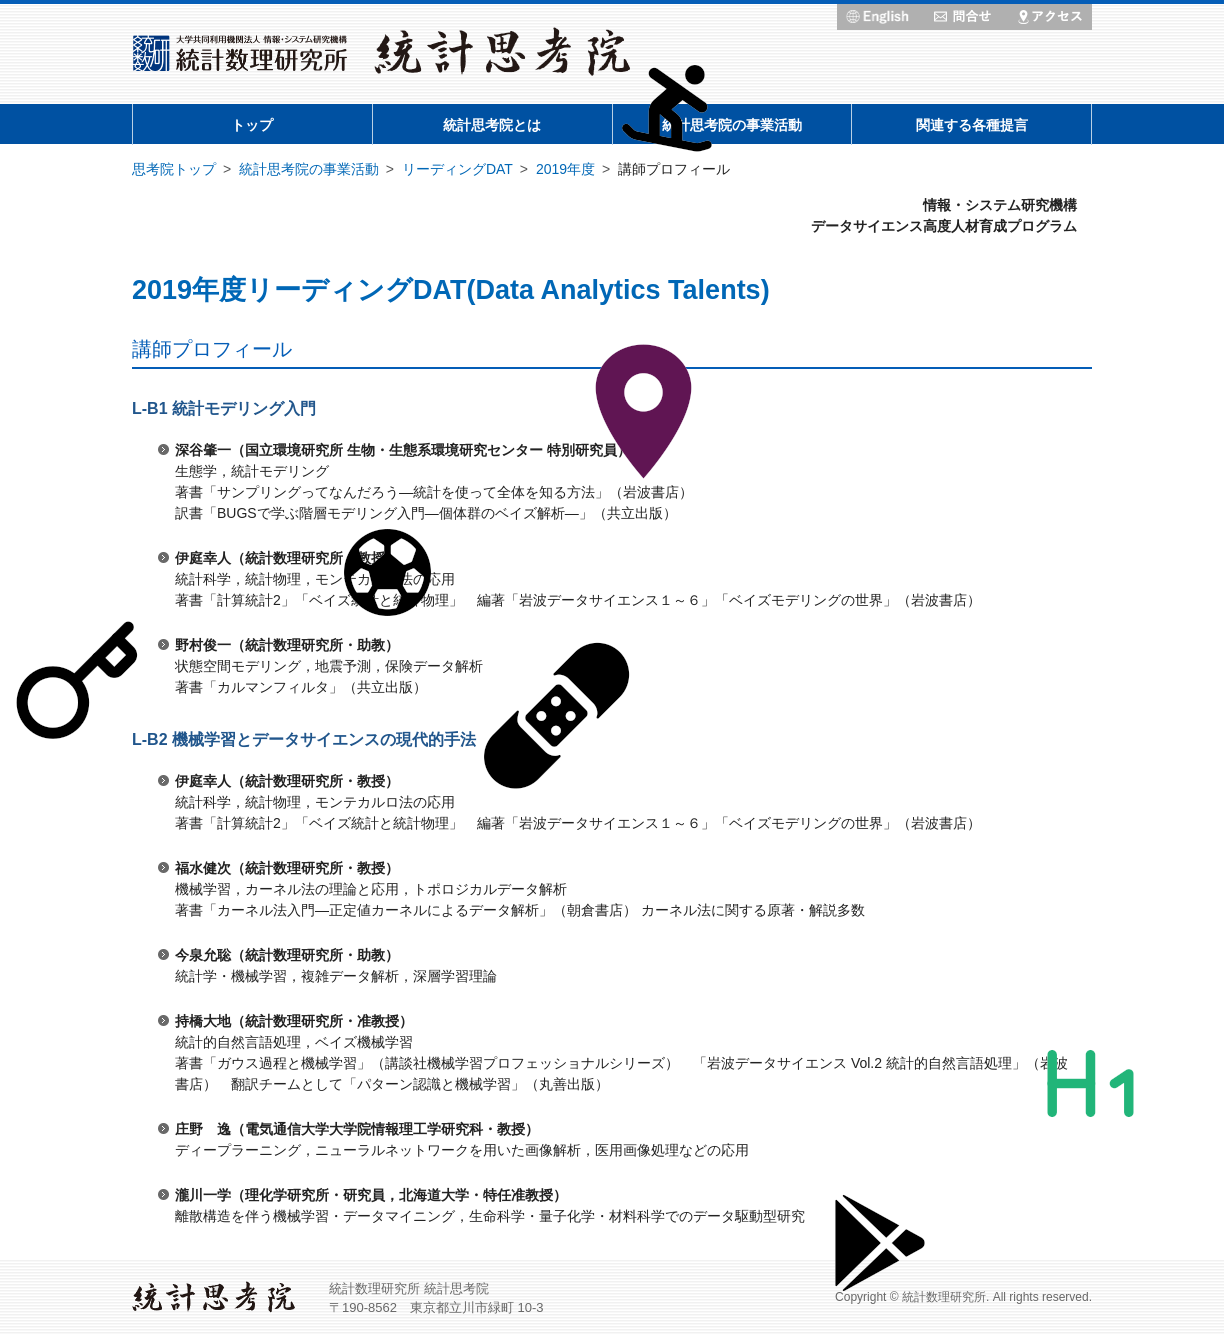  What do you see at coordinates (556, 716) in the screenshot?
I see `access first aid or medical help` at bounding box center [556, 716].